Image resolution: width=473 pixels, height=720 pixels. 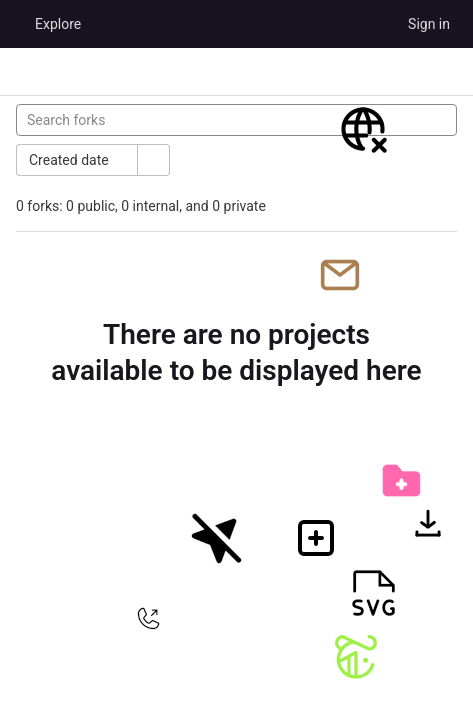 What do you see at coordinates (363, 129) in the screenshot?
I see `indicates no internet connection` at bounding box center [363, 129].